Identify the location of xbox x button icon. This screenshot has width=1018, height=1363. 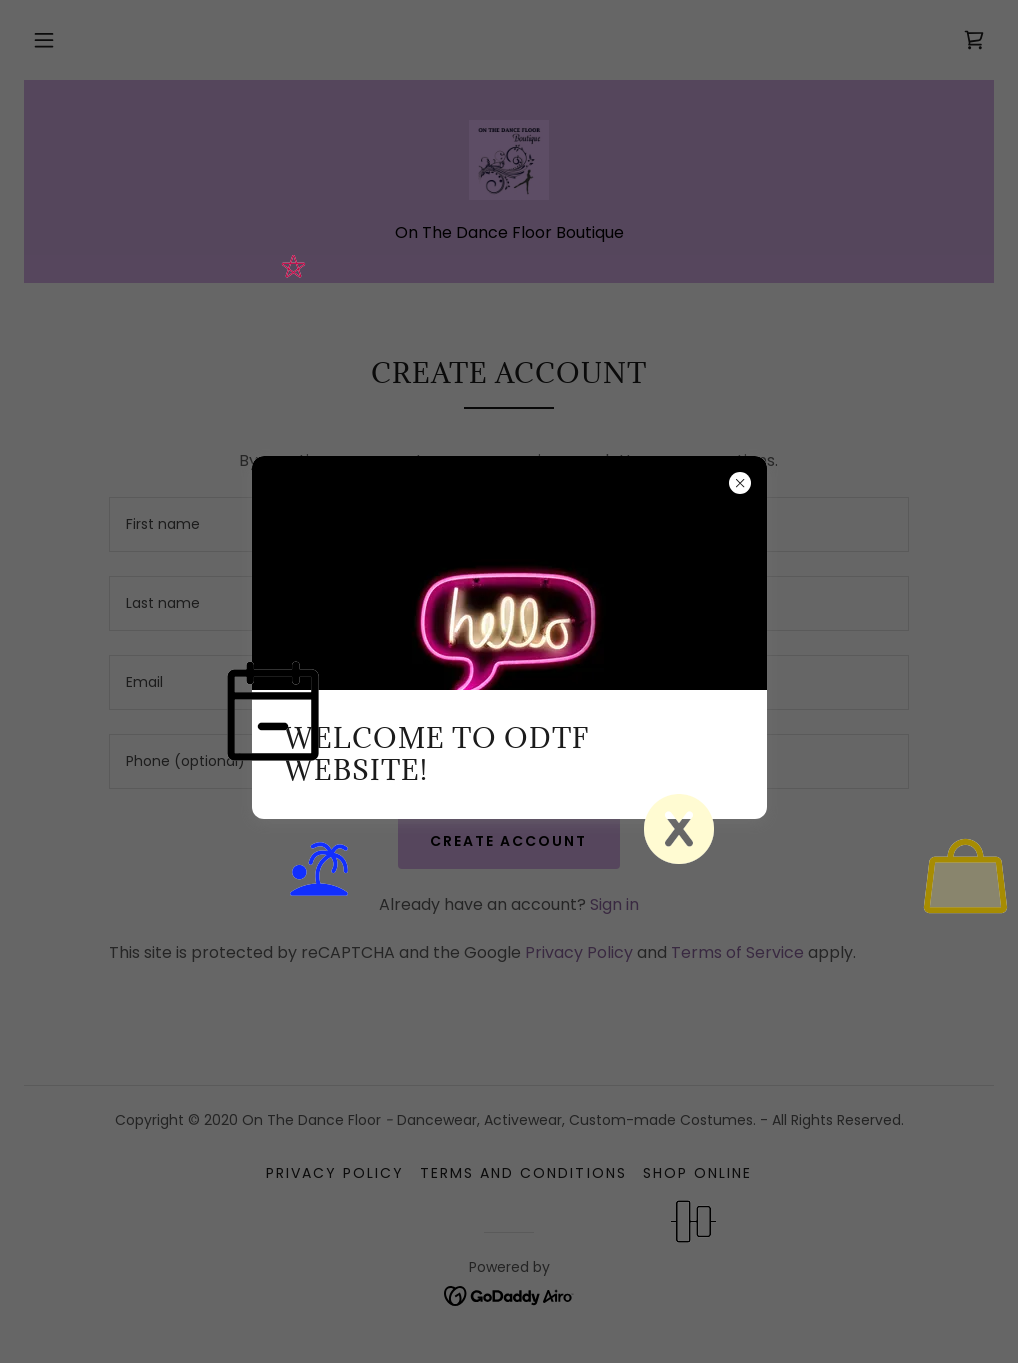
(679, 829).